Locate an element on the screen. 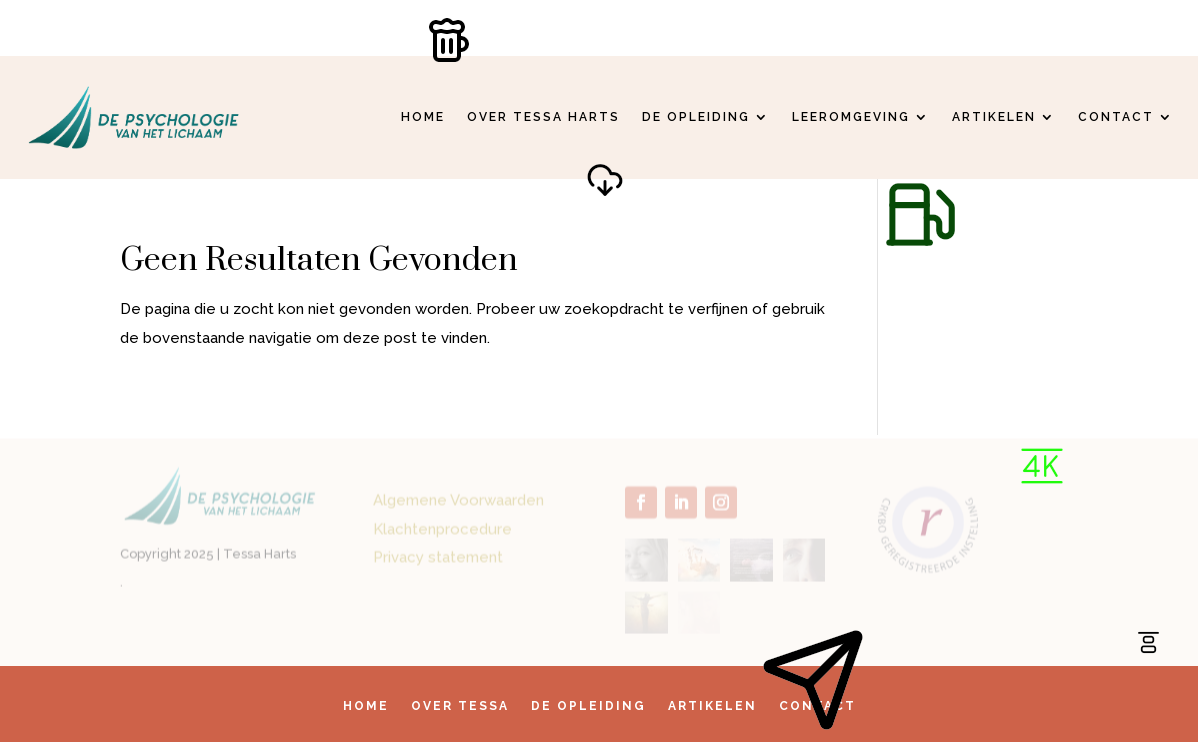  send a message is located at coordinates (813, 680).